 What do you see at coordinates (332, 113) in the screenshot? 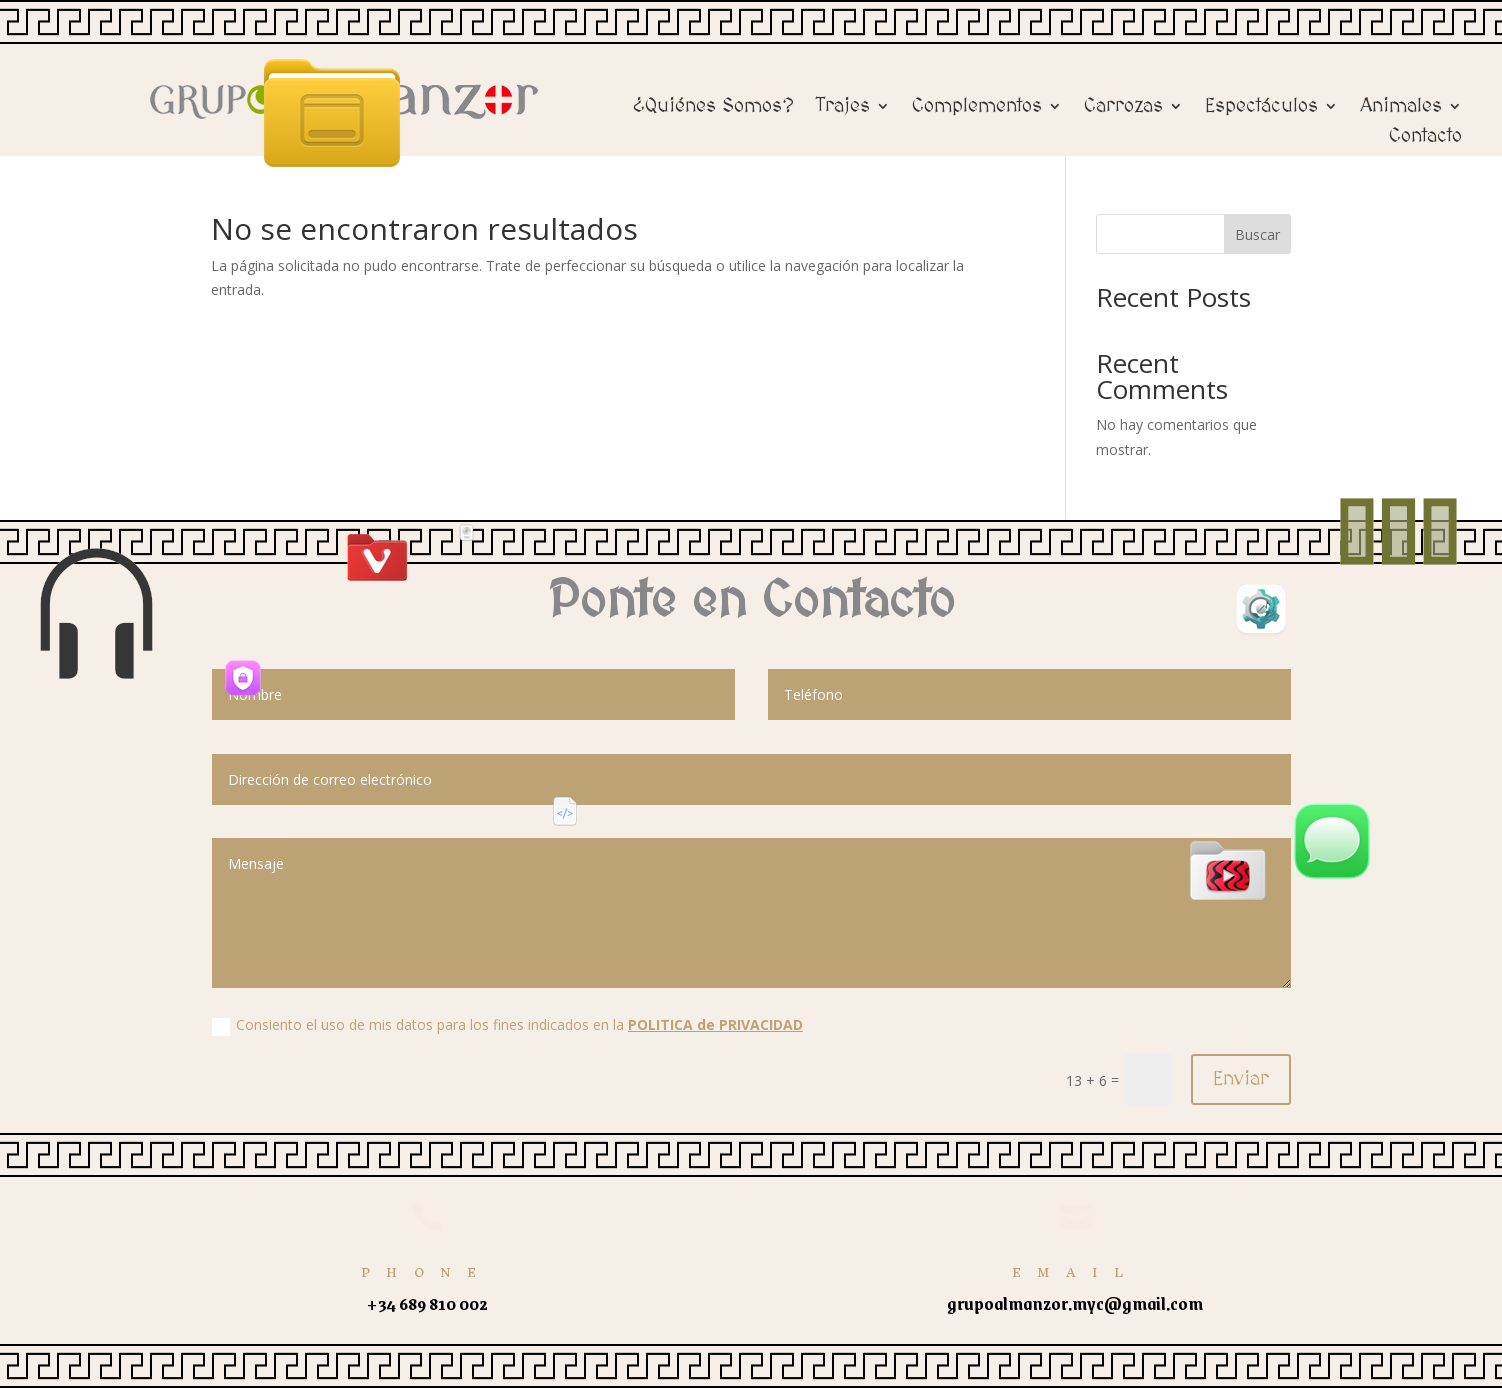
I see `open desktop folder` at bounding box center [332, 113].